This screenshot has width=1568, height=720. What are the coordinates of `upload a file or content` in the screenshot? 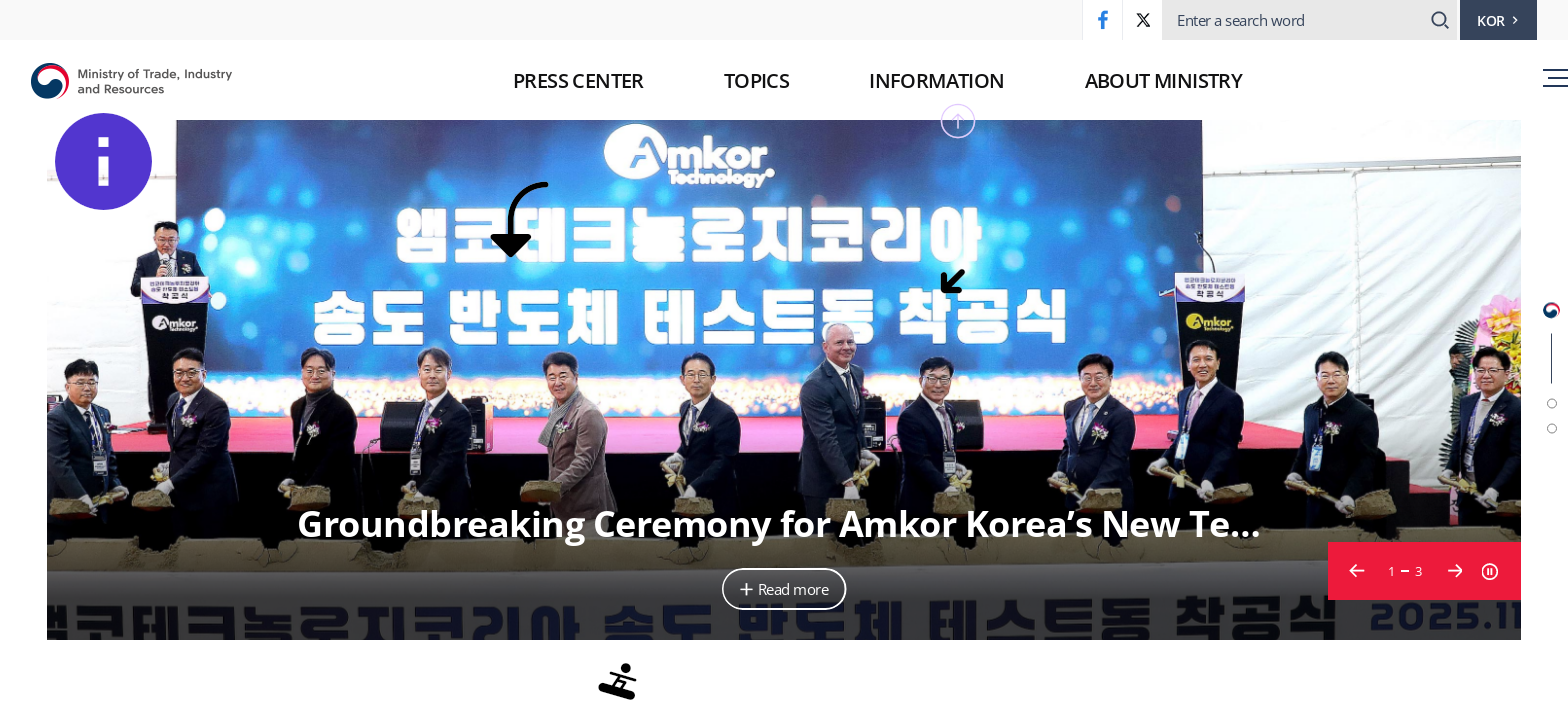 It's located at (958, 121).